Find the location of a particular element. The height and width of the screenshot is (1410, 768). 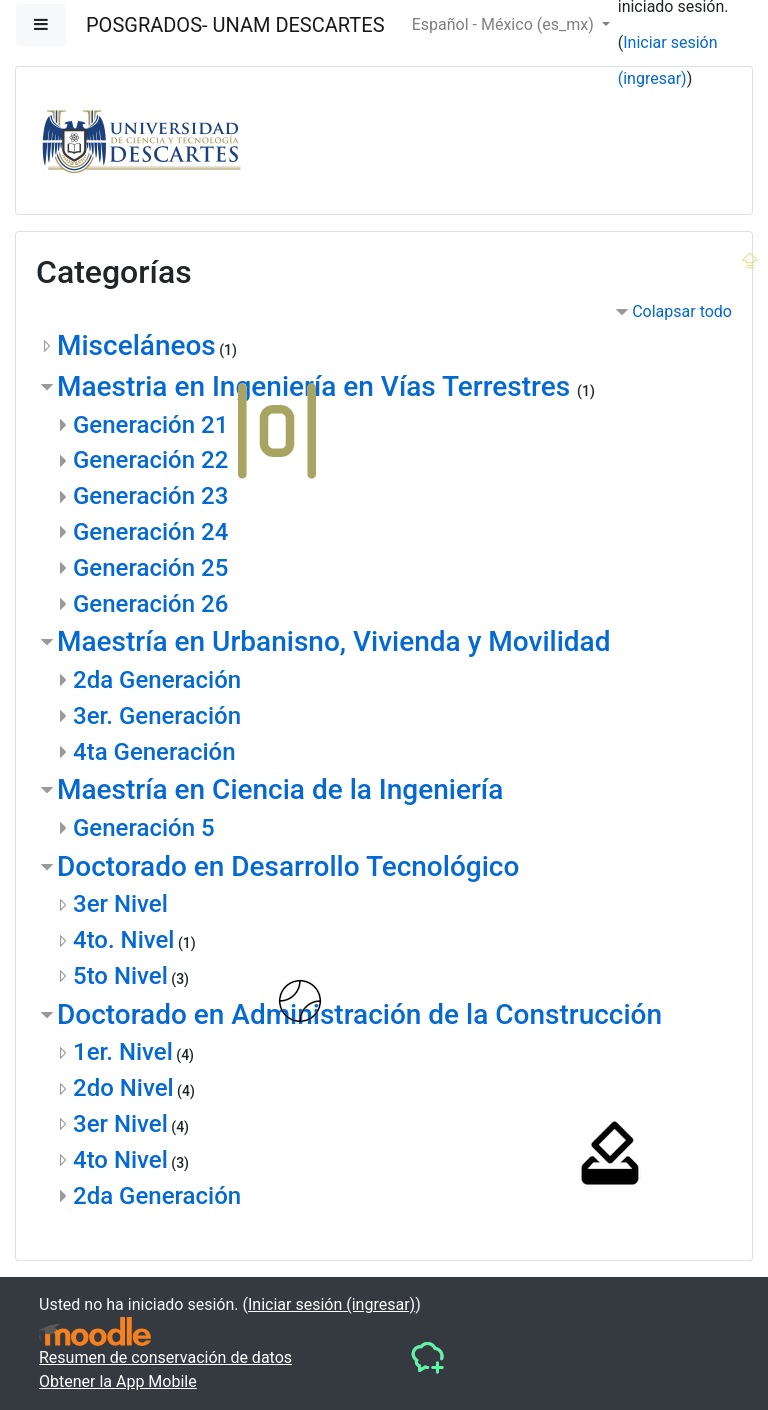

distribute objects with equal spacing horizontally is located at coordinates (277, 431).